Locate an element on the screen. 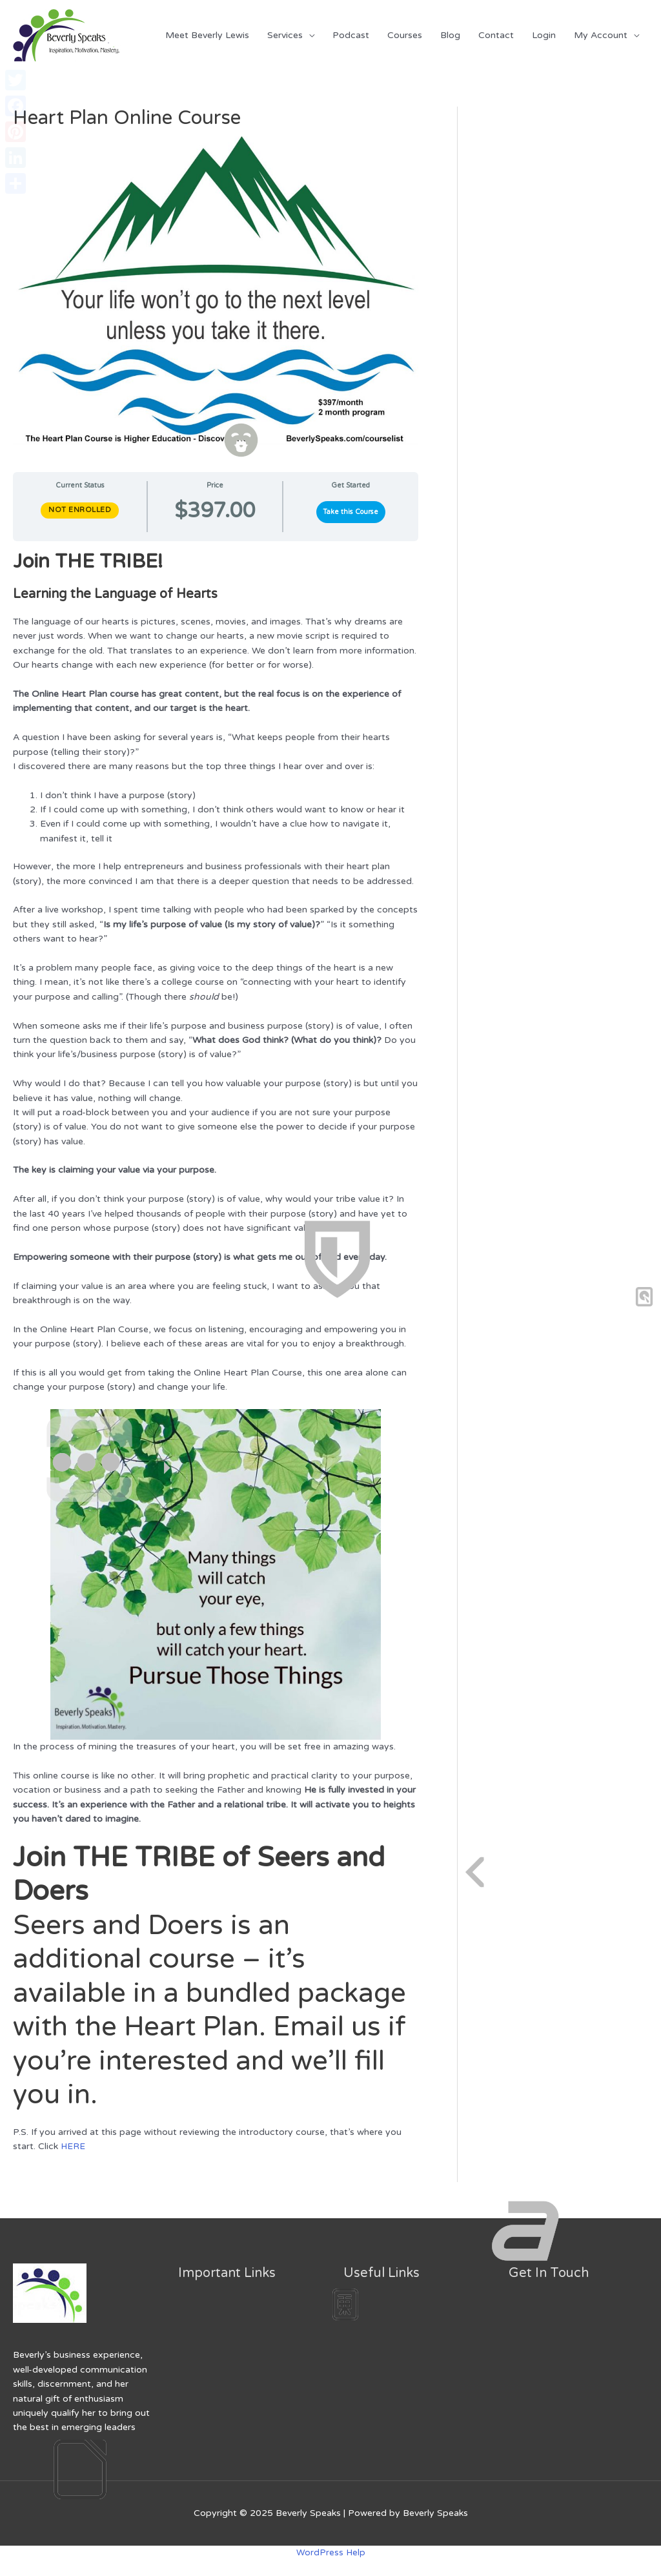 The height and width of the screenshot is (2576, 661). apply italic formatting to selected text is located at coordinates (529, 2231).